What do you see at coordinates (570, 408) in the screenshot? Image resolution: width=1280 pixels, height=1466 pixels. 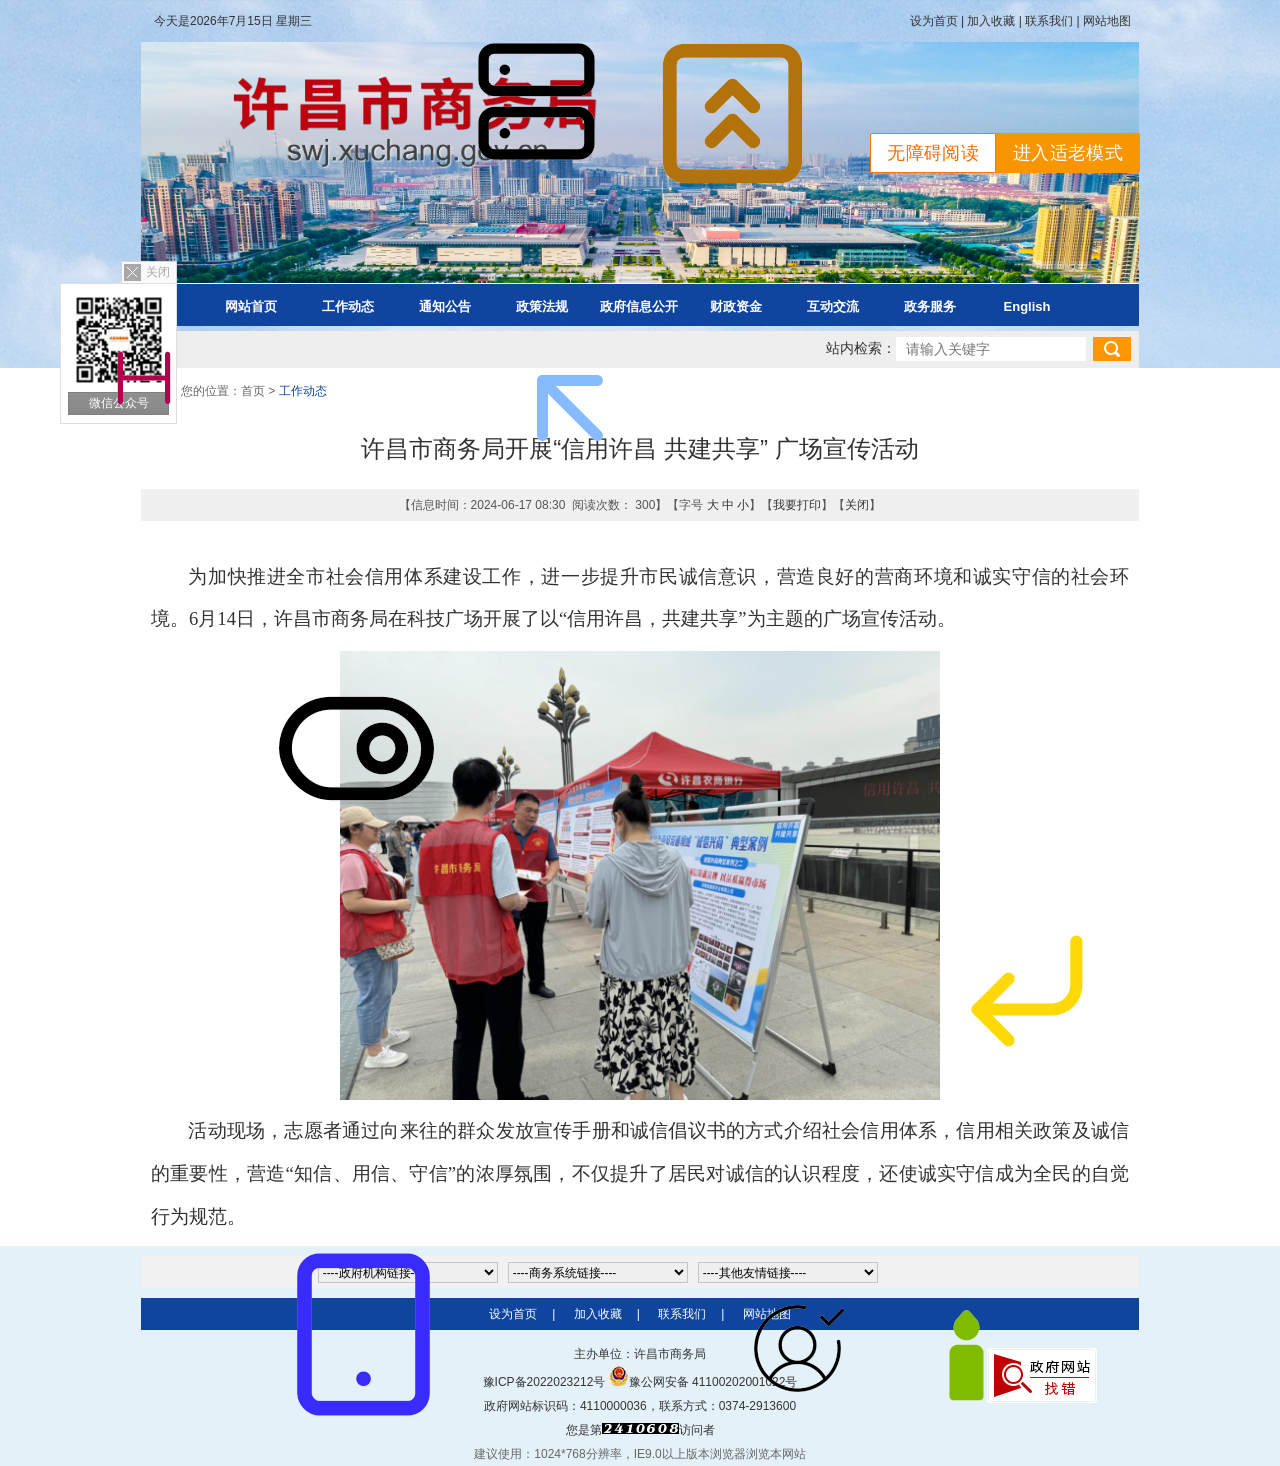 I see `navigate back to previous screen` at bounding box center [570, 408].